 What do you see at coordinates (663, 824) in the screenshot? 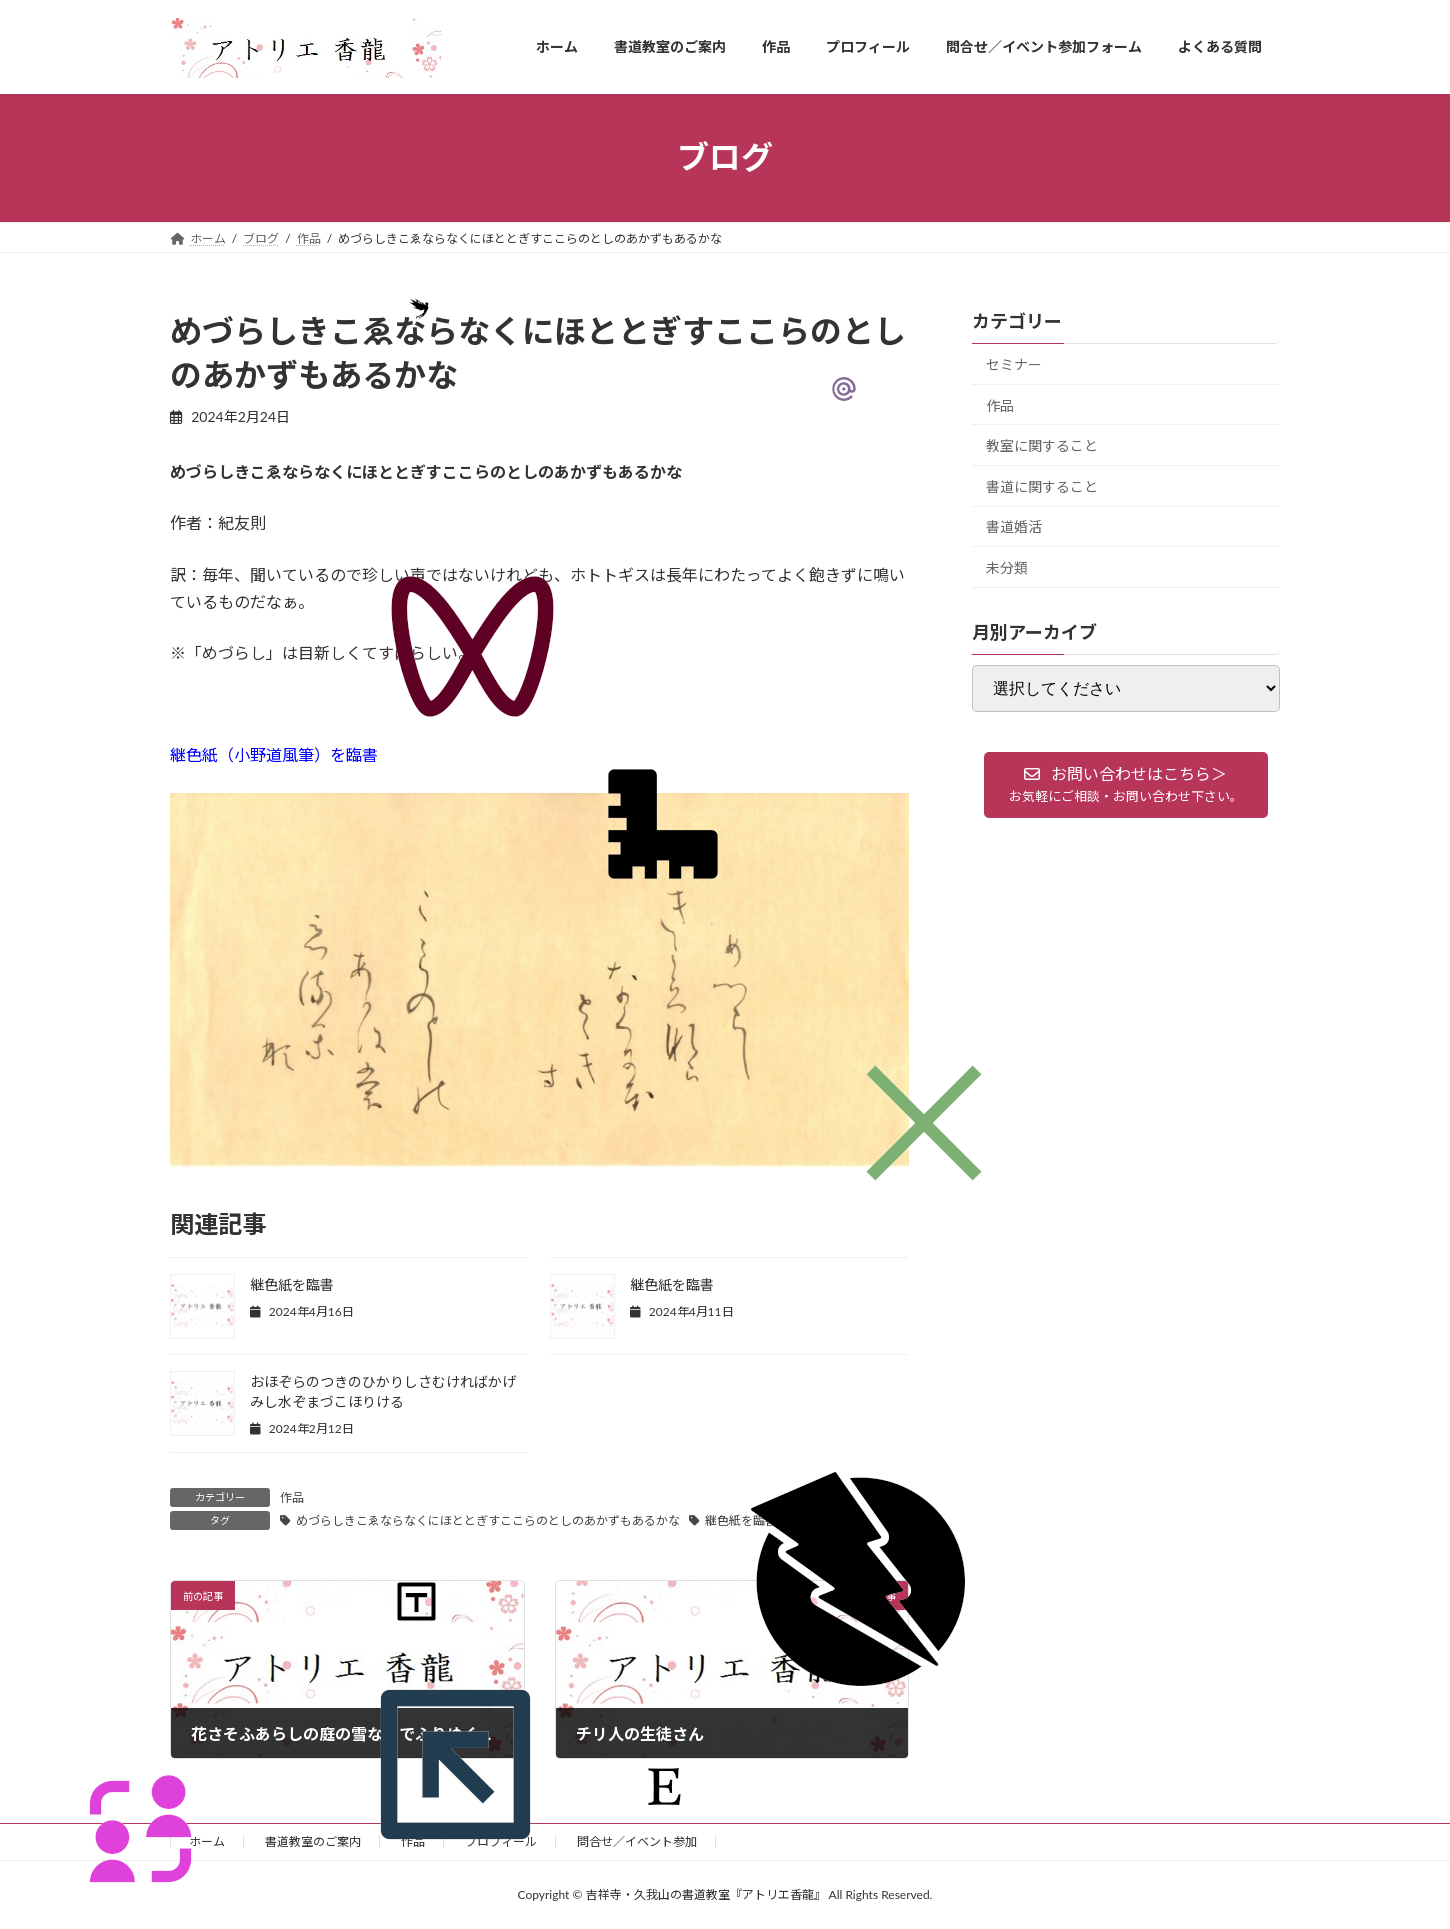
I see `access measurement or ruler tool` at bounding box center [663, 824].